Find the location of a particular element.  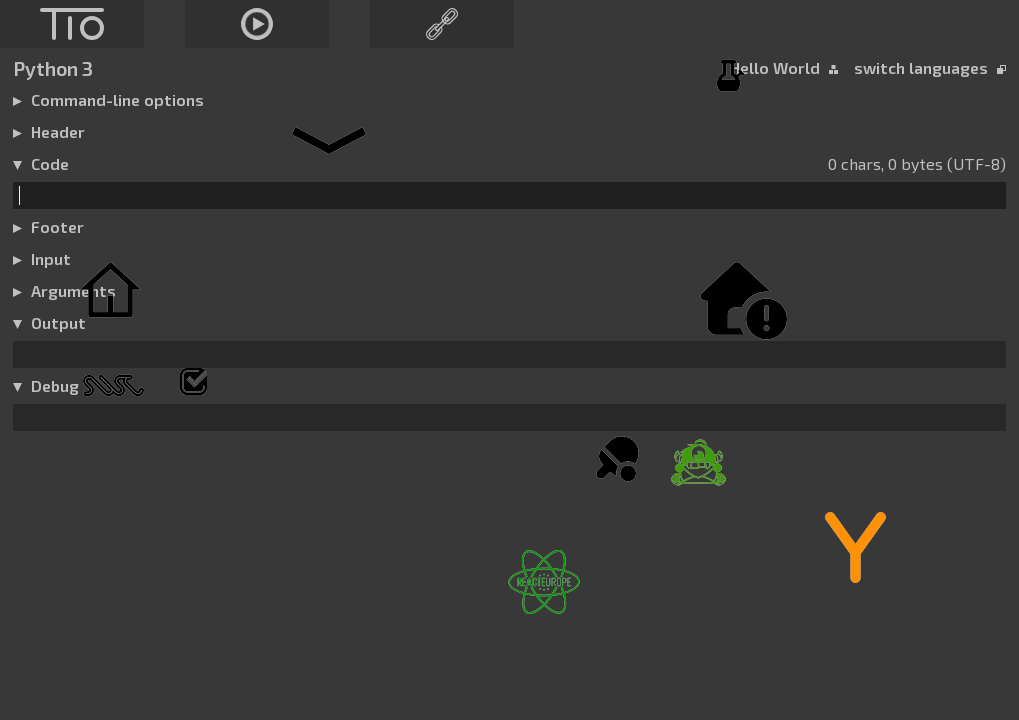

open the trakt app is located at coordinates (193, 381).